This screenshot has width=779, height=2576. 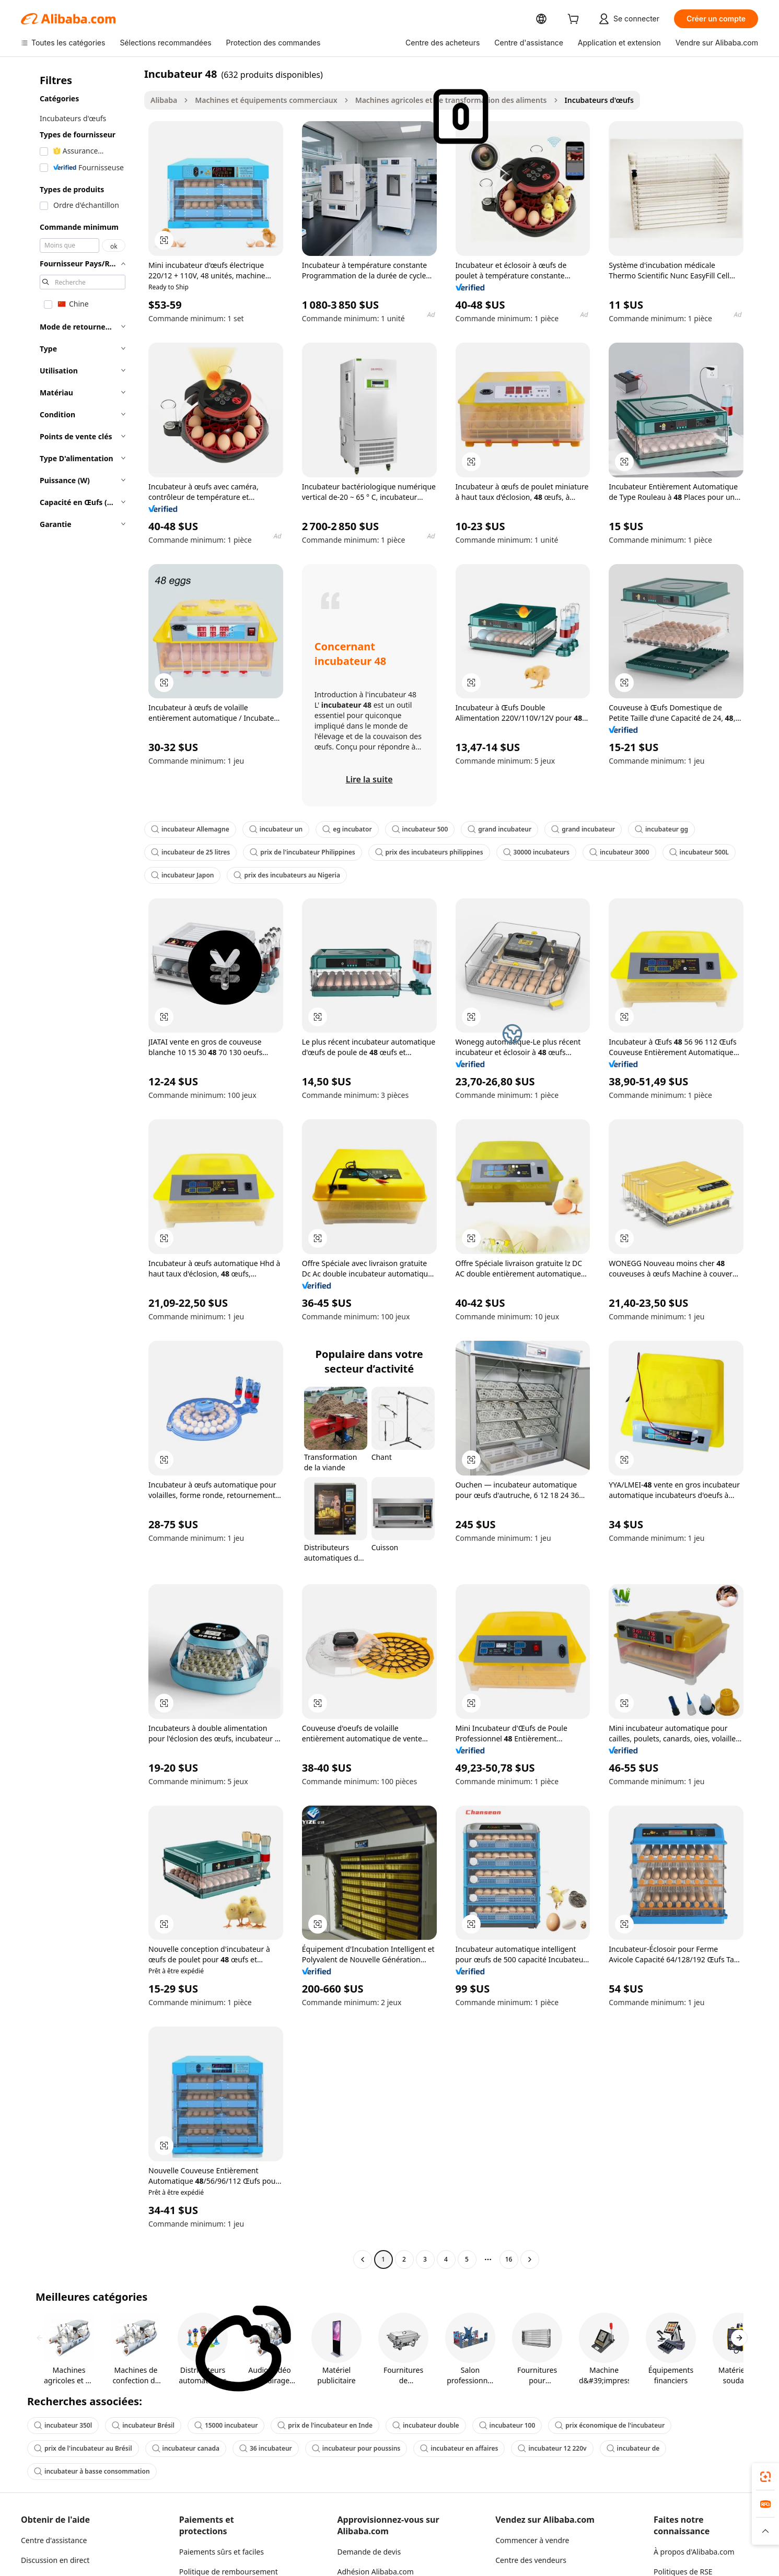 I want to click on view balance in japanese yen, so click(x=225, y=967).